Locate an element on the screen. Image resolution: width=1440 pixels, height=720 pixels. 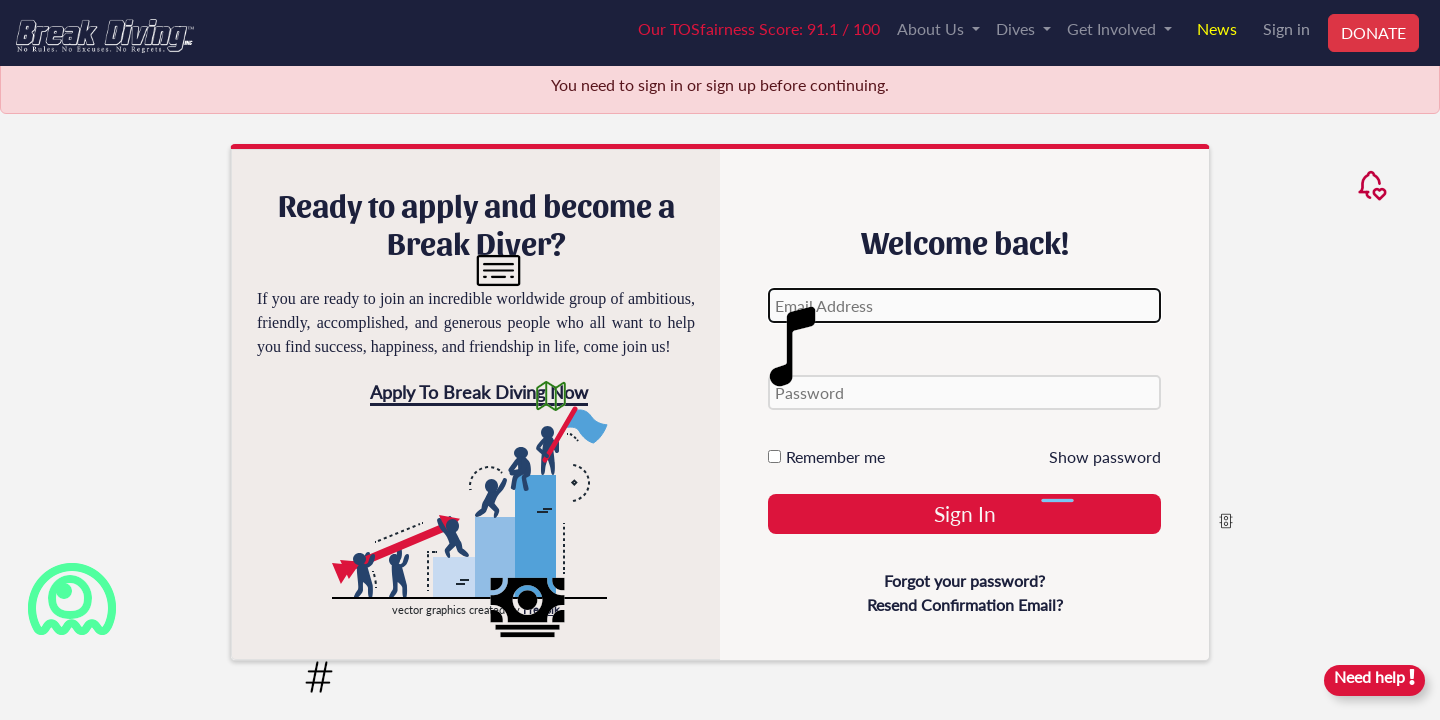
remove an item from a list is located at coordinates (1057, 500).